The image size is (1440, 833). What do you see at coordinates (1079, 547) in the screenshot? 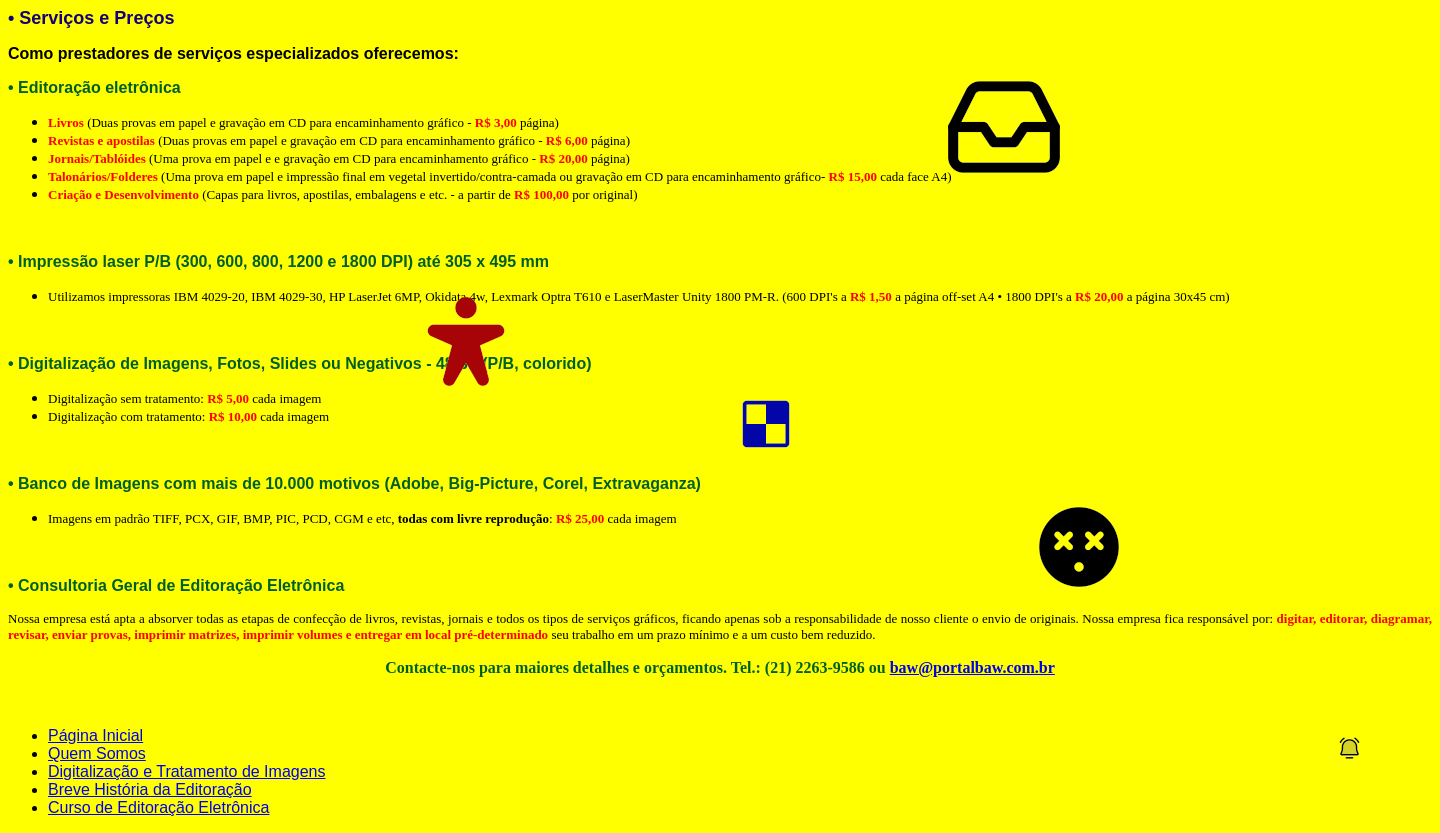
I see `indicates an error or failed action` at bounding box center [1079, 547].